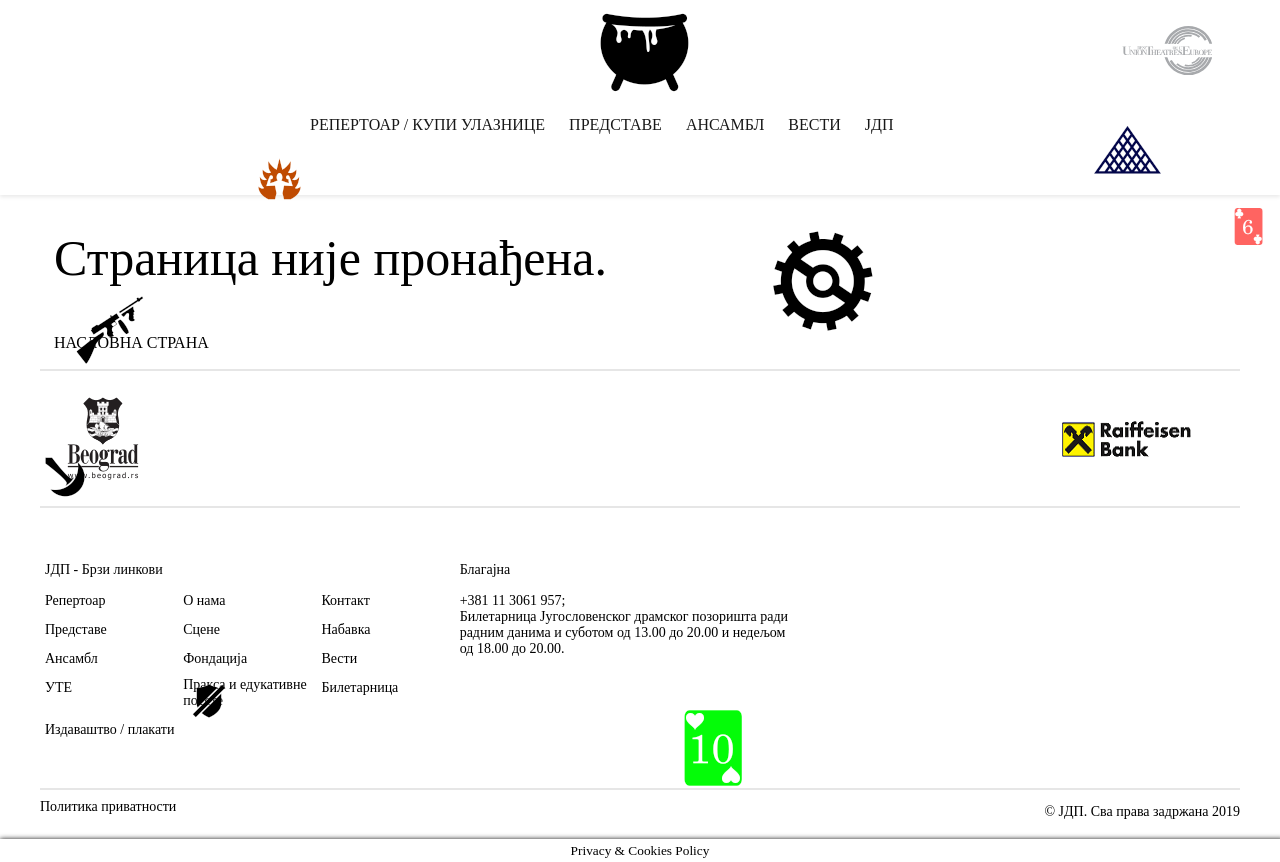  Describe the element at coordinates (822, 280) in the screenshot. I see `access pokémon game settings` at that location.